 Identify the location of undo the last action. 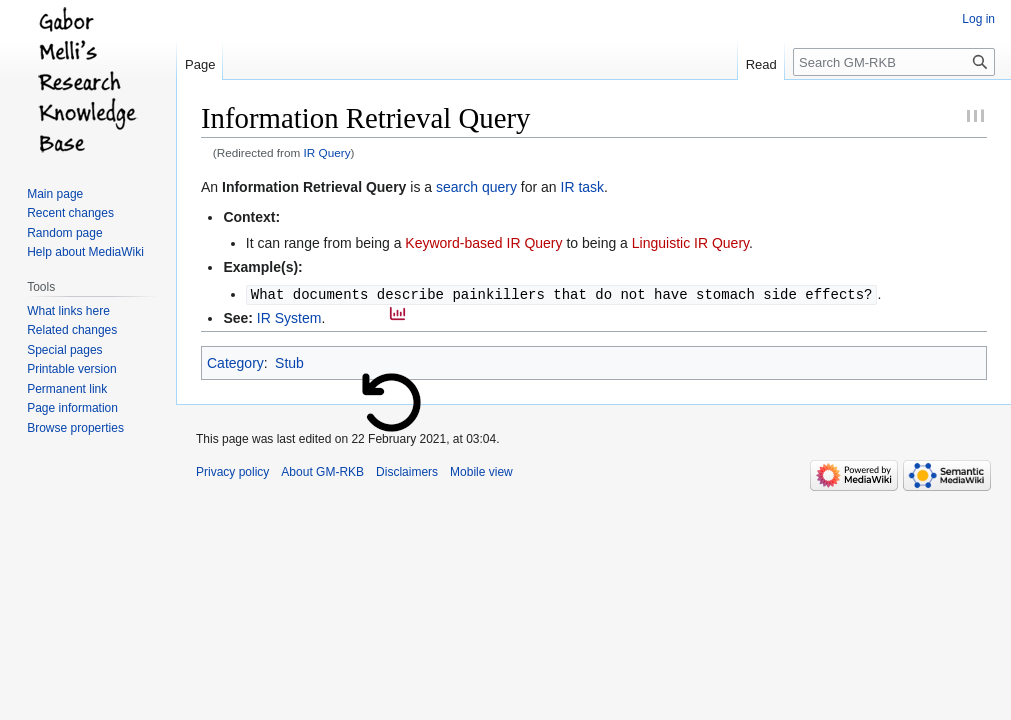
(391, 402).